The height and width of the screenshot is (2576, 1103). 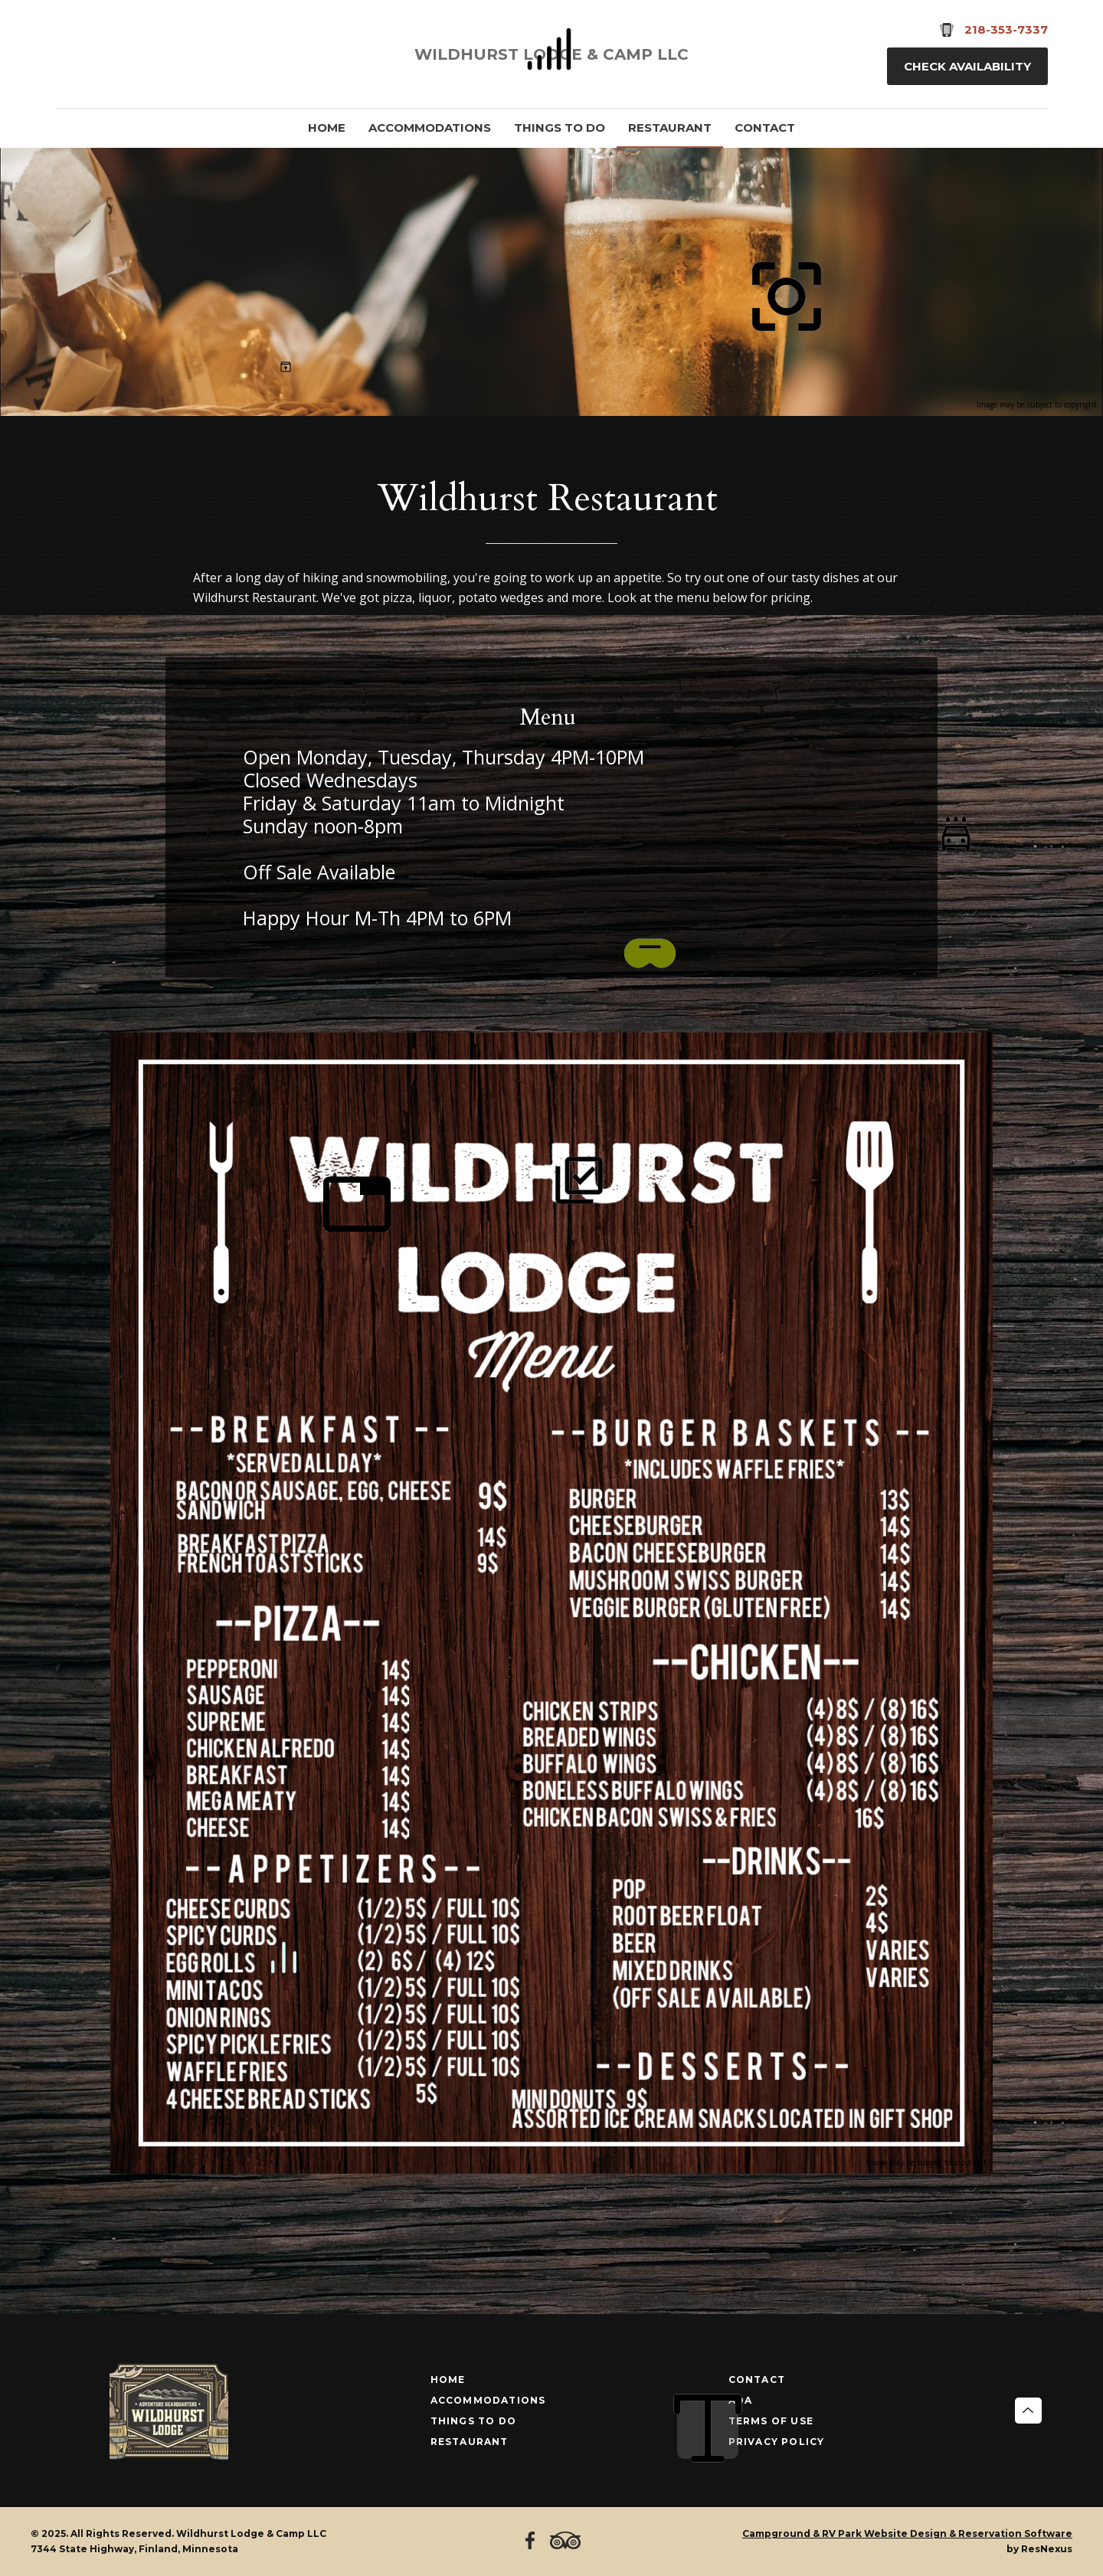 I want to click on view bar chart or statistics, so click(x=283, y=1957).